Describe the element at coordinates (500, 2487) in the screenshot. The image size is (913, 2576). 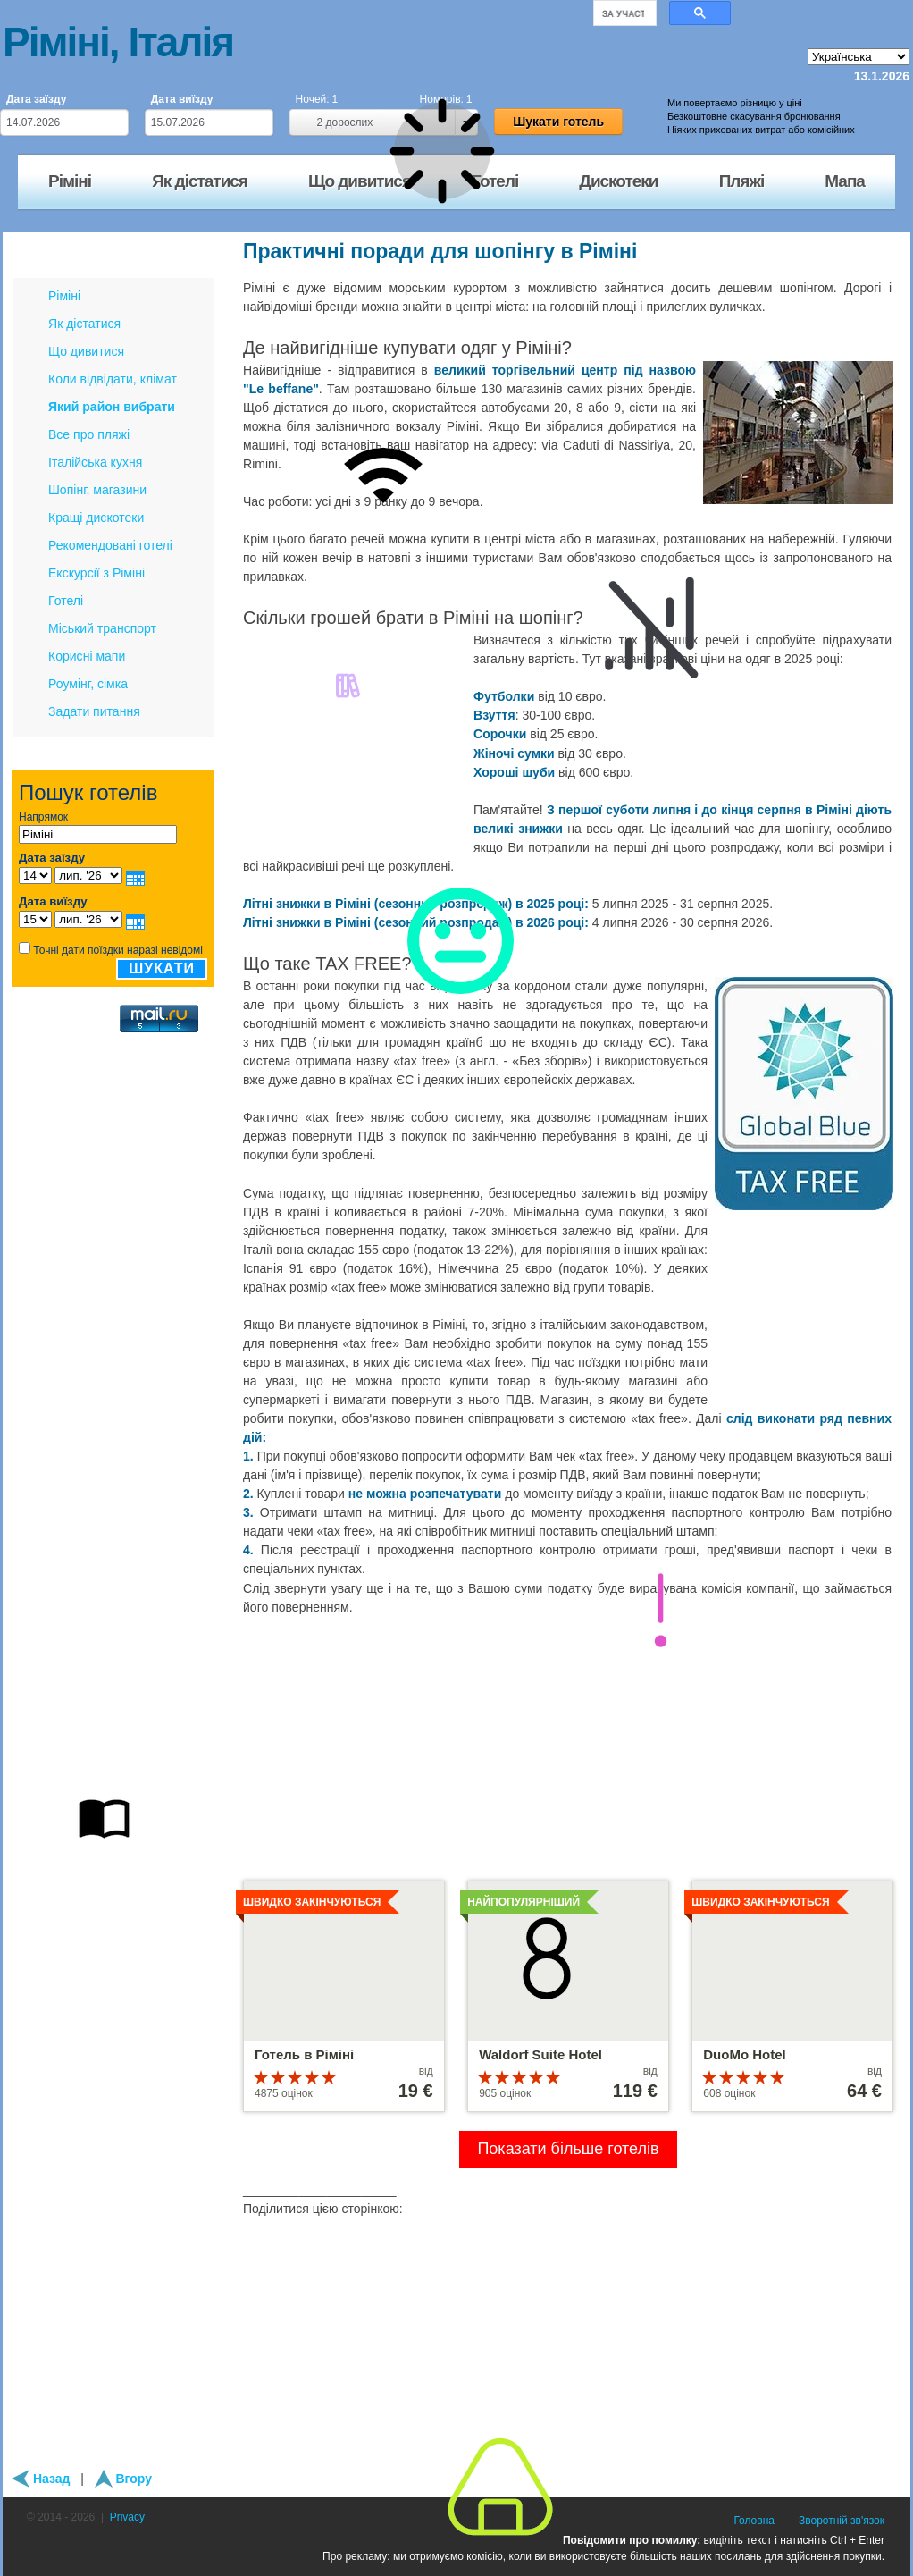
I see `browse japanese food options` at that location.